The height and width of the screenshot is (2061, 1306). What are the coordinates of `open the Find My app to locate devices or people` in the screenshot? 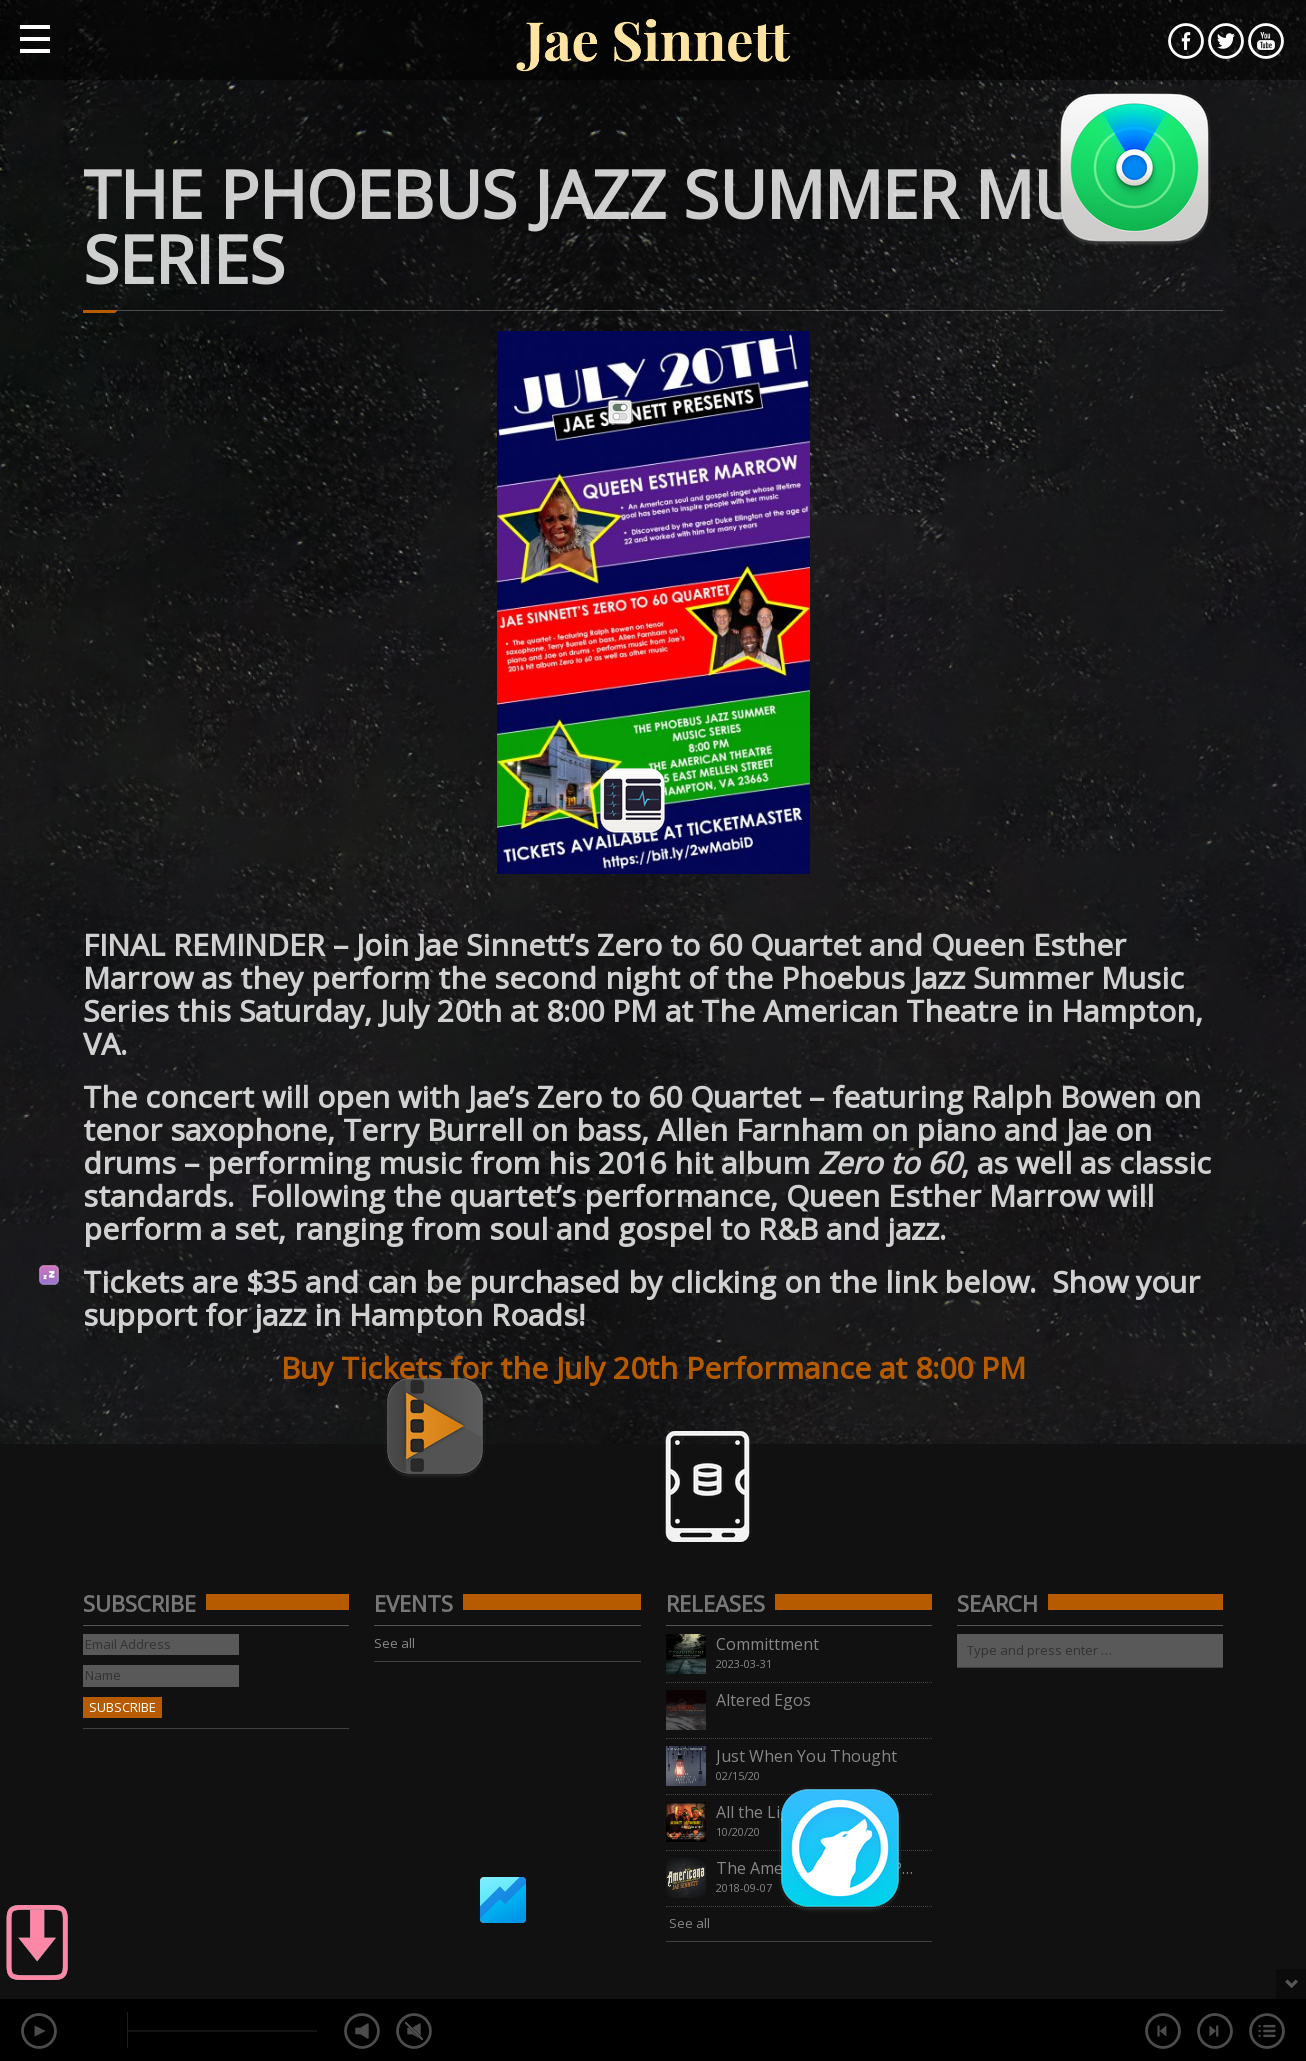 It's located at (1134, 167).